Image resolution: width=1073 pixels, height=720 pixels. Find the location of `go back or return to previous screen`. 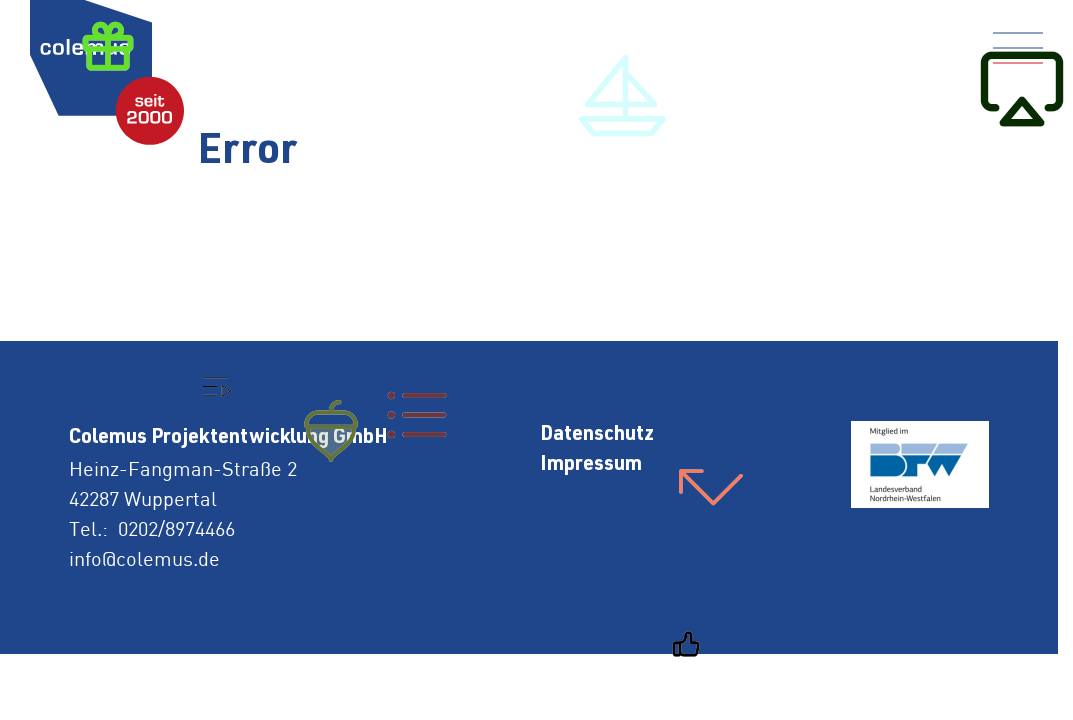

go back or return to previous screen is located at coordinates (711, 485).